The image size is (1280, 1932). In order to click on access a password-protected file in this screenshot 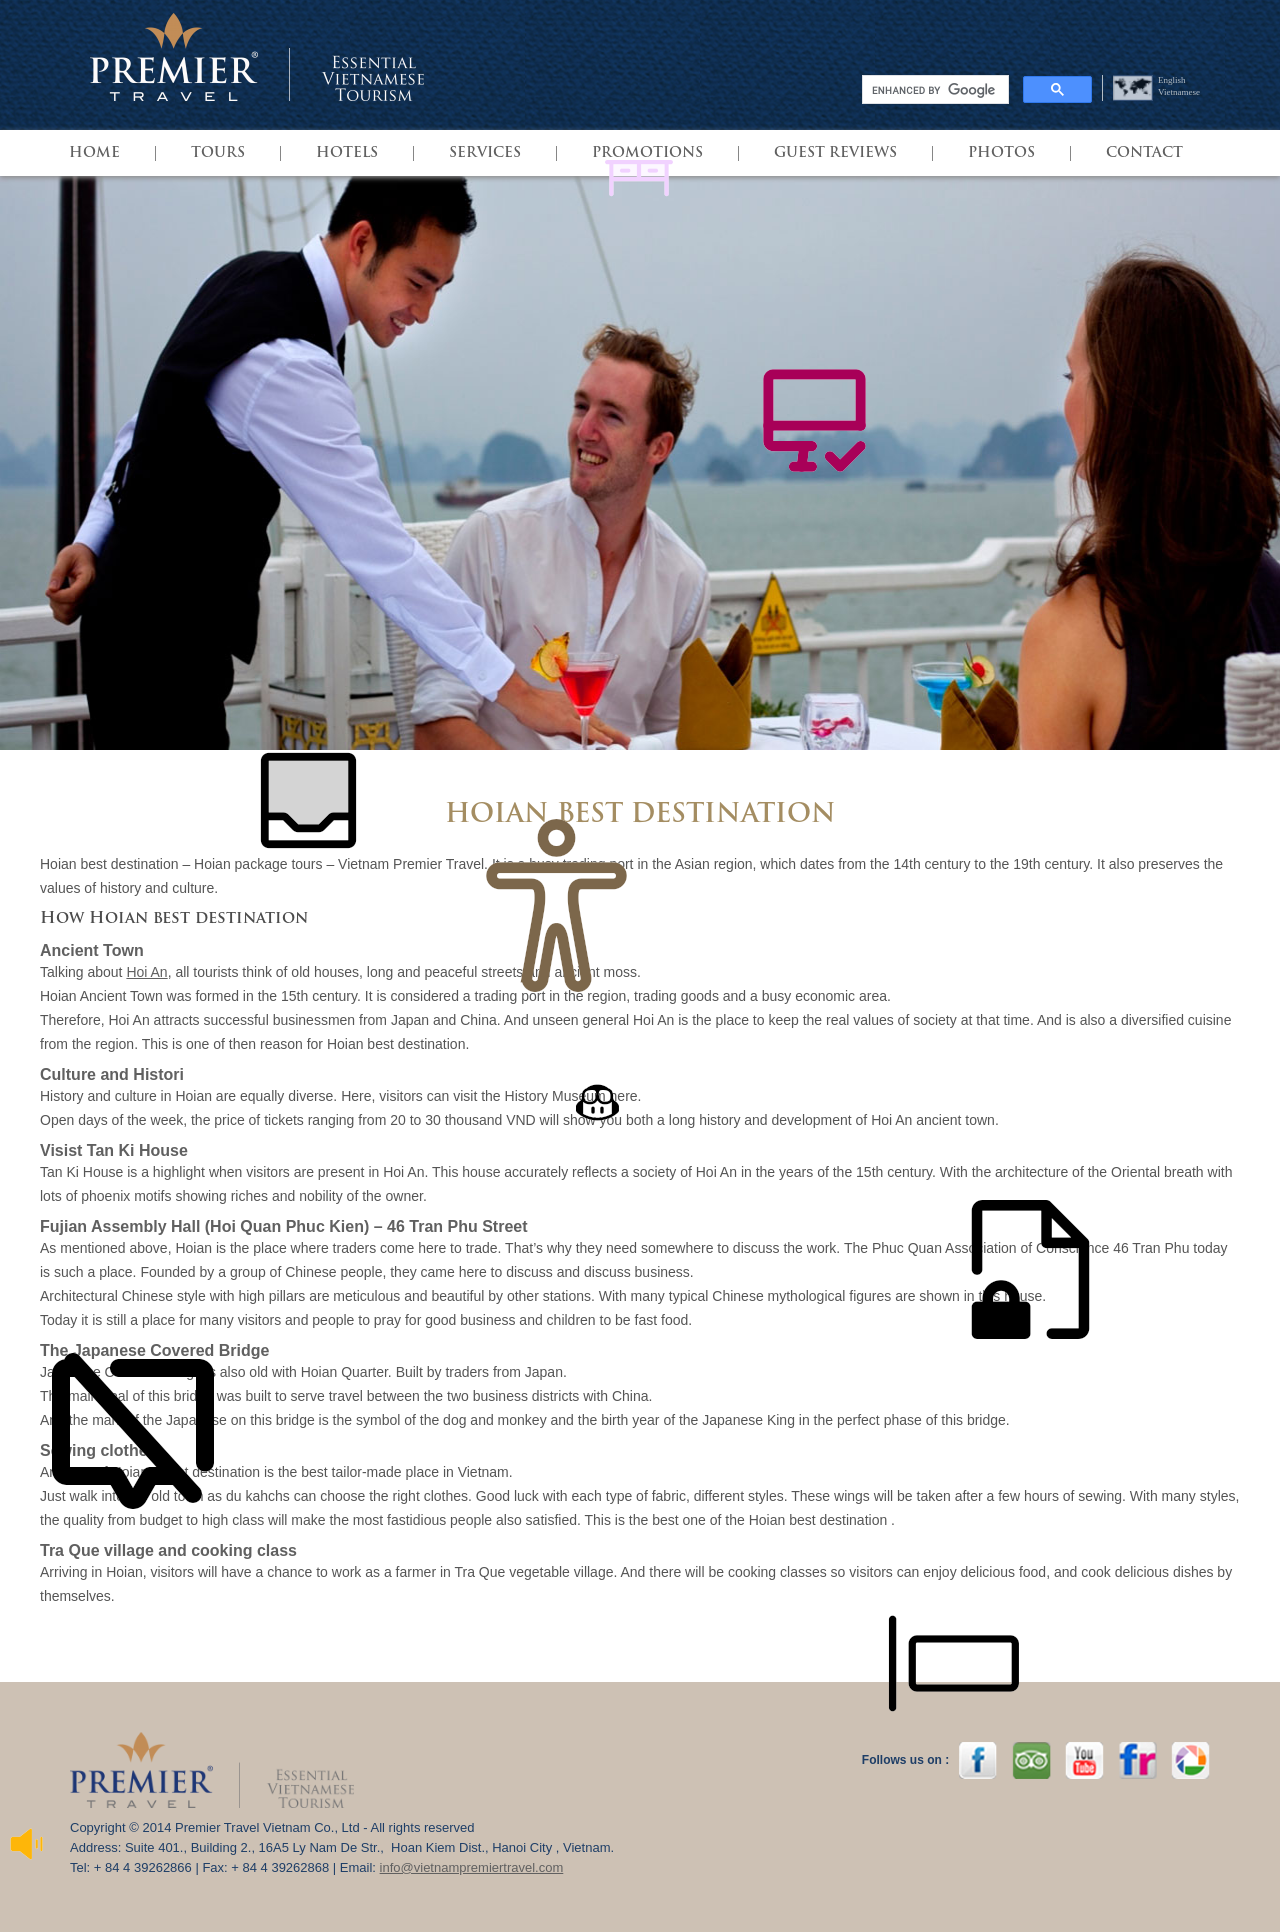, I will do `click(1030, 1269)`.